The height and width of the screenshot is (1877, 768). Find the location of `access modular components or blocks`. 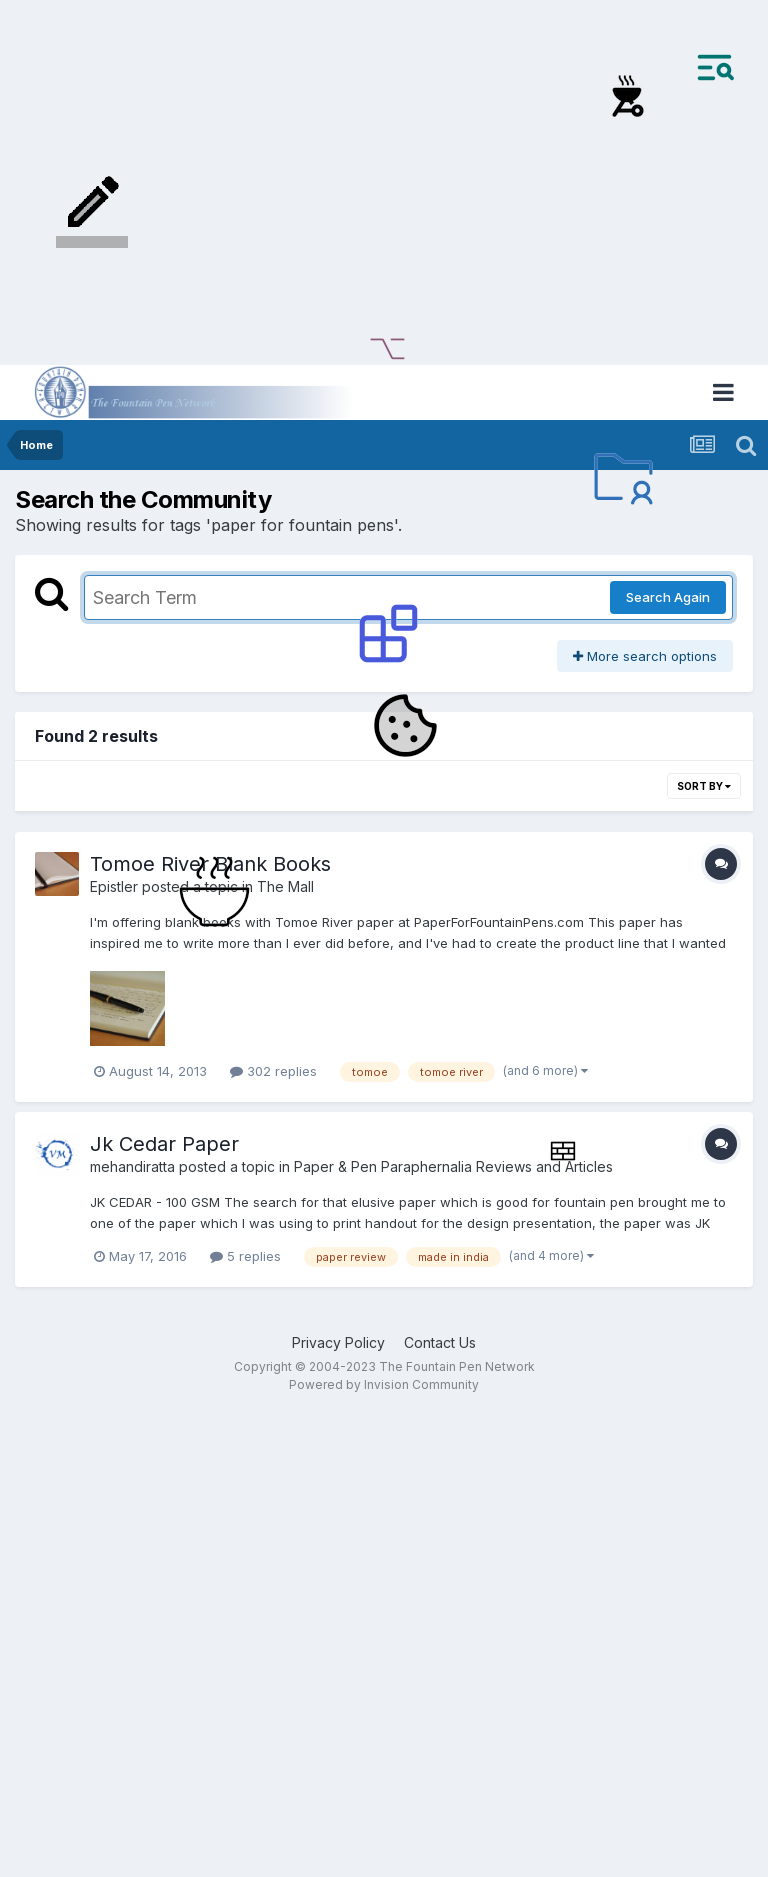

access modular components or blocks is located at coordinates (388, 633).